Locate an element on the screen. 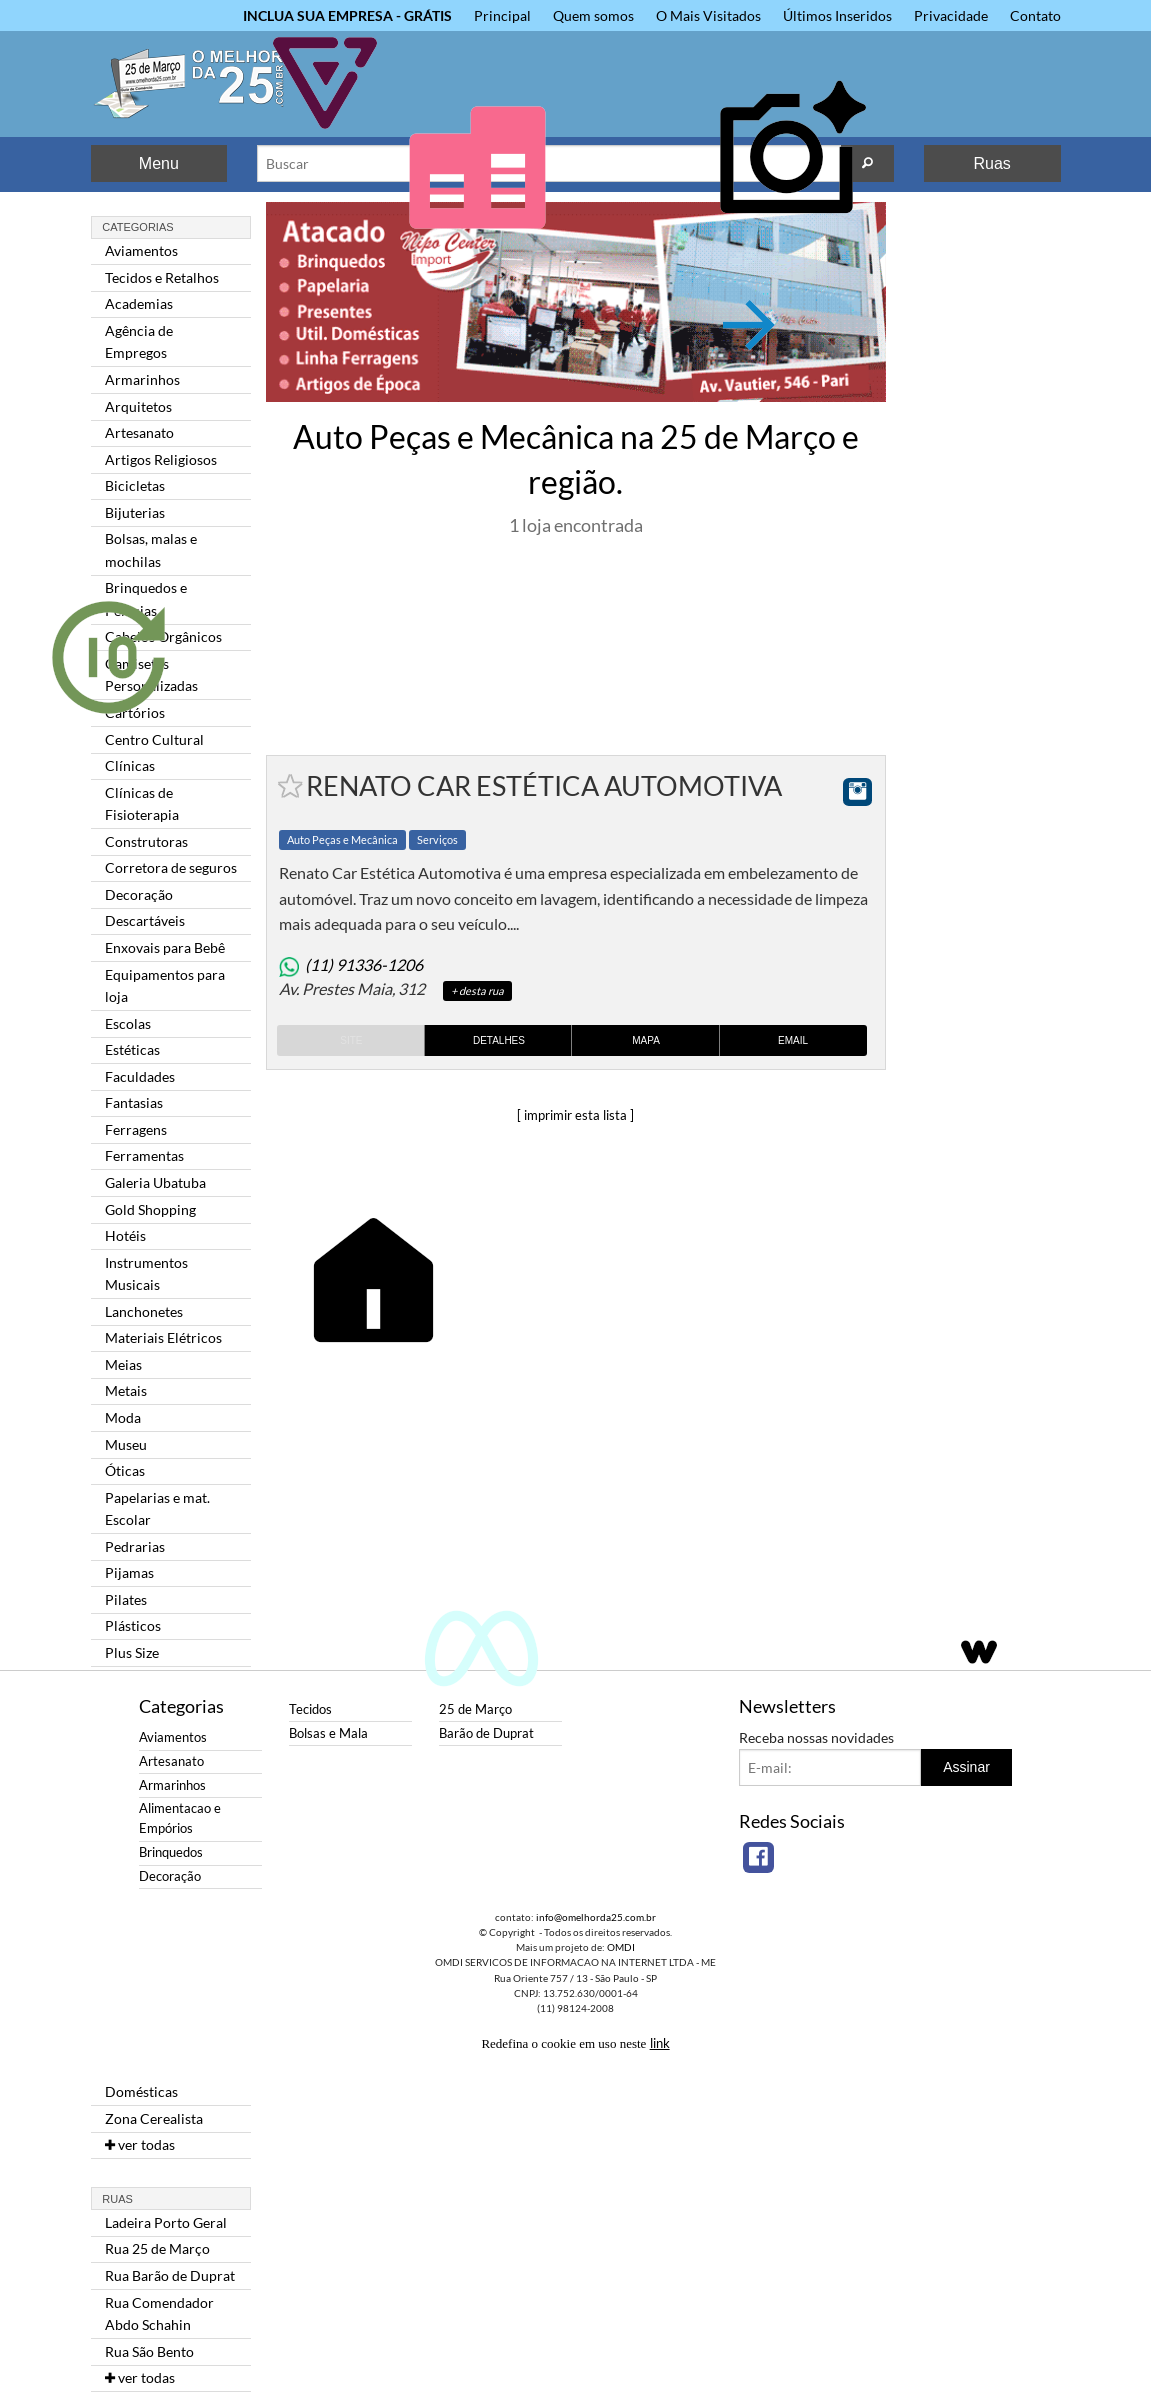 This screenshot has height=2406, width=1151. access database or data storage is located at coordinates (477, 167).